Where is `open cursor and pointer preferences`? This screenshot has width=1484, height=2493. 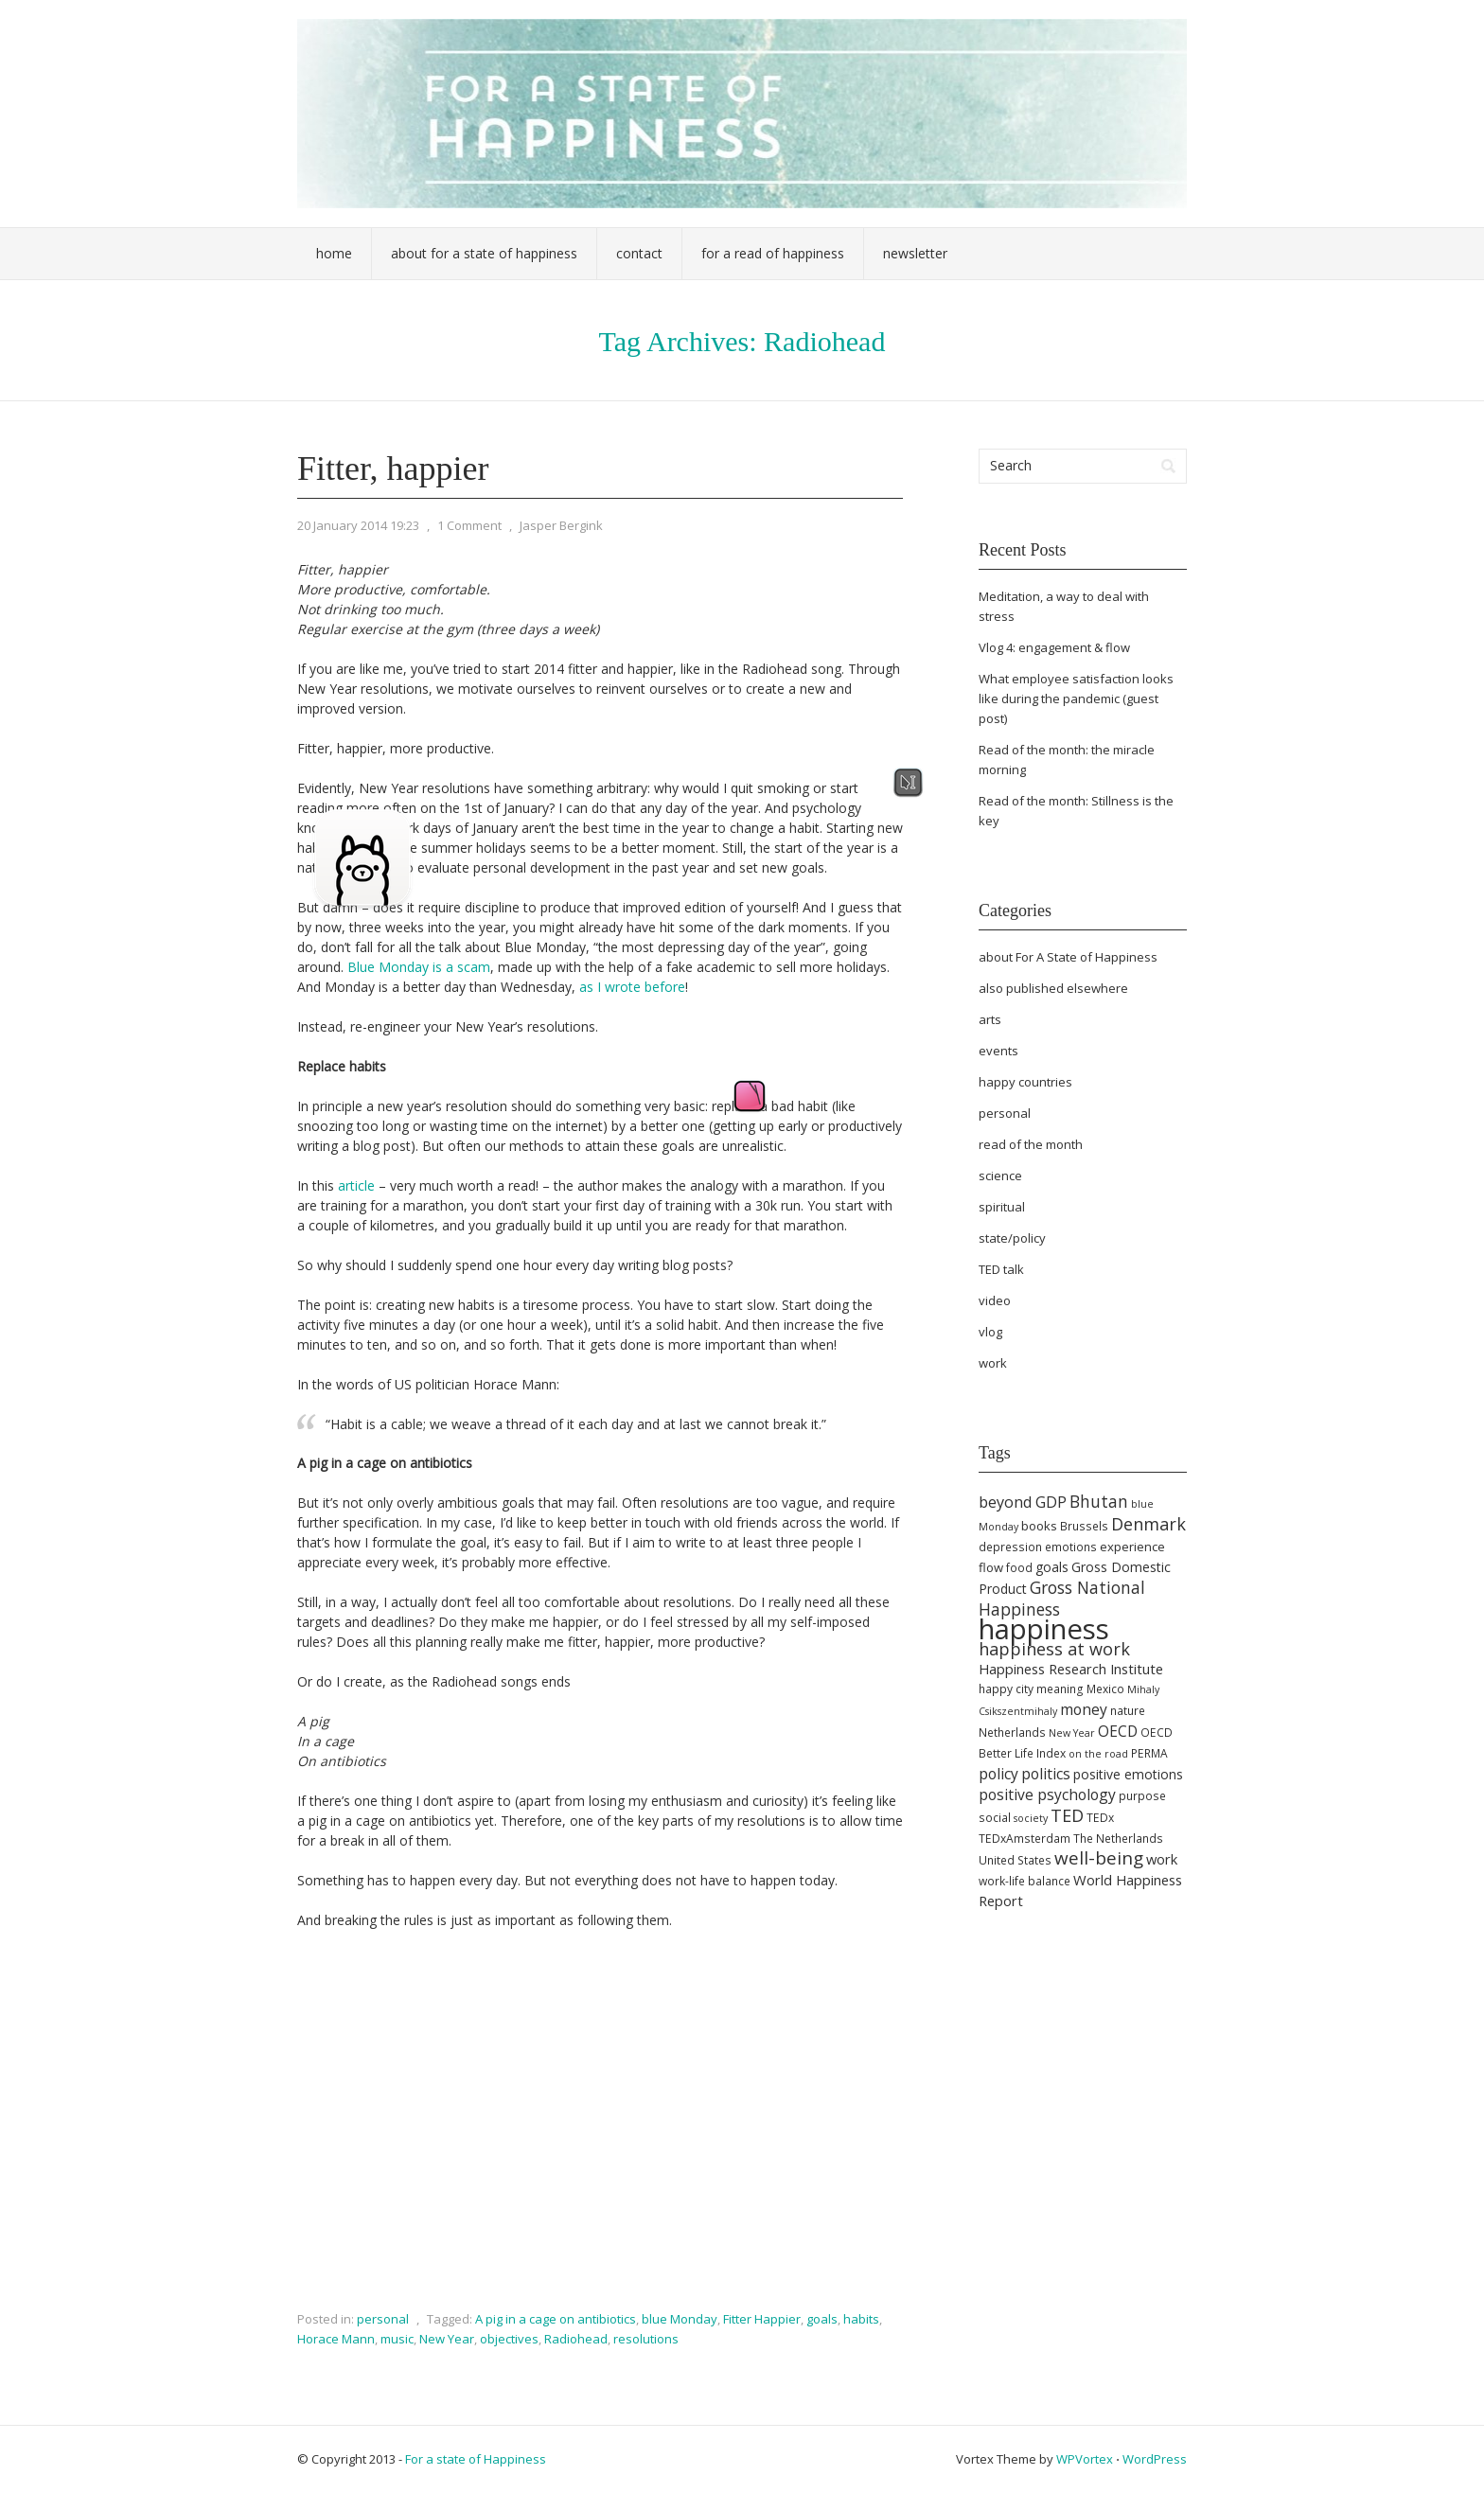 open cursor and pointer preferences is located at coordinates (908, 782).